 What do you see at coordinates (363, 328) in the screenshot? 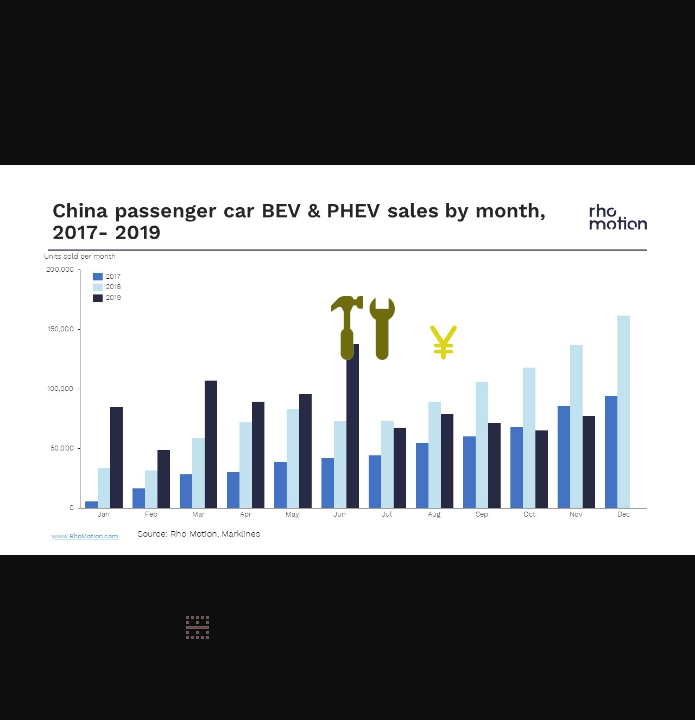
I see `access settings or configuration options` at bounding box center [363, 328].